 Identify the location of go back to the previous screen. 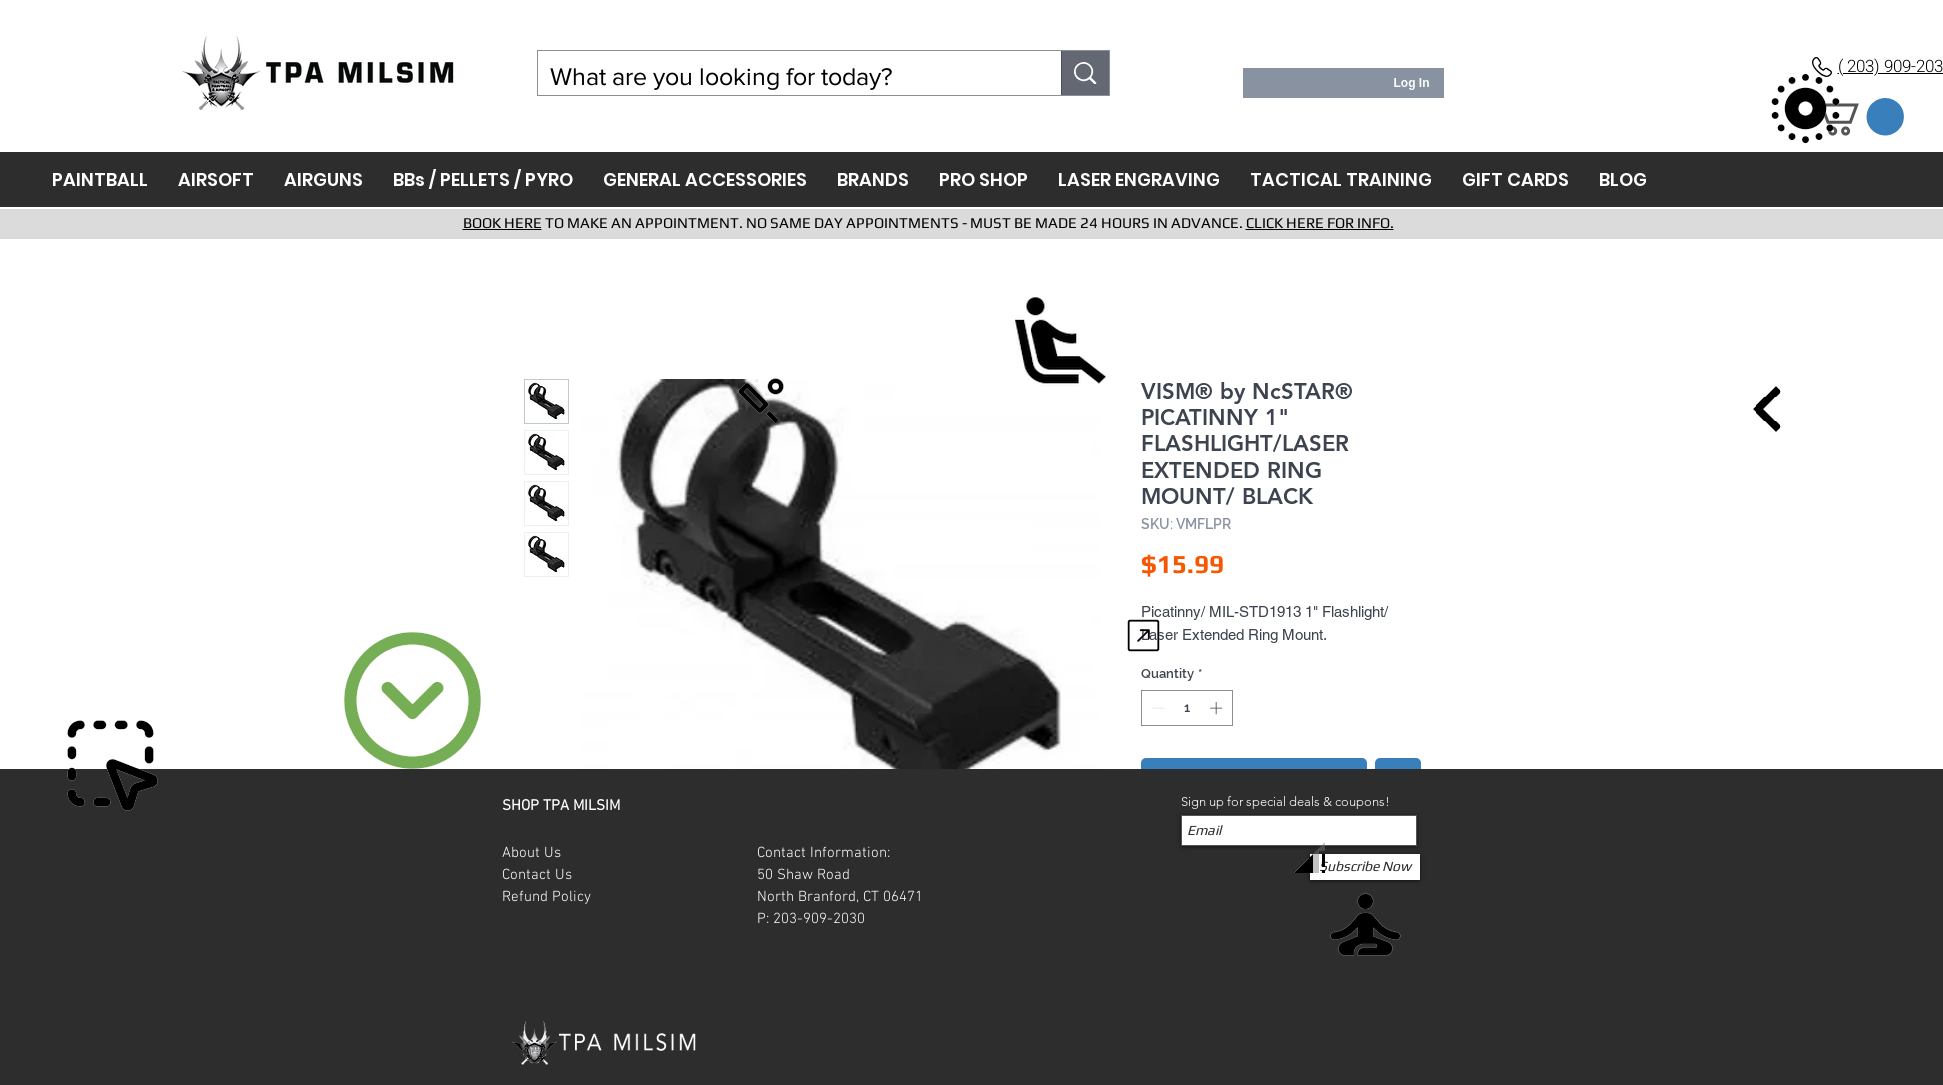
(1768, 409).